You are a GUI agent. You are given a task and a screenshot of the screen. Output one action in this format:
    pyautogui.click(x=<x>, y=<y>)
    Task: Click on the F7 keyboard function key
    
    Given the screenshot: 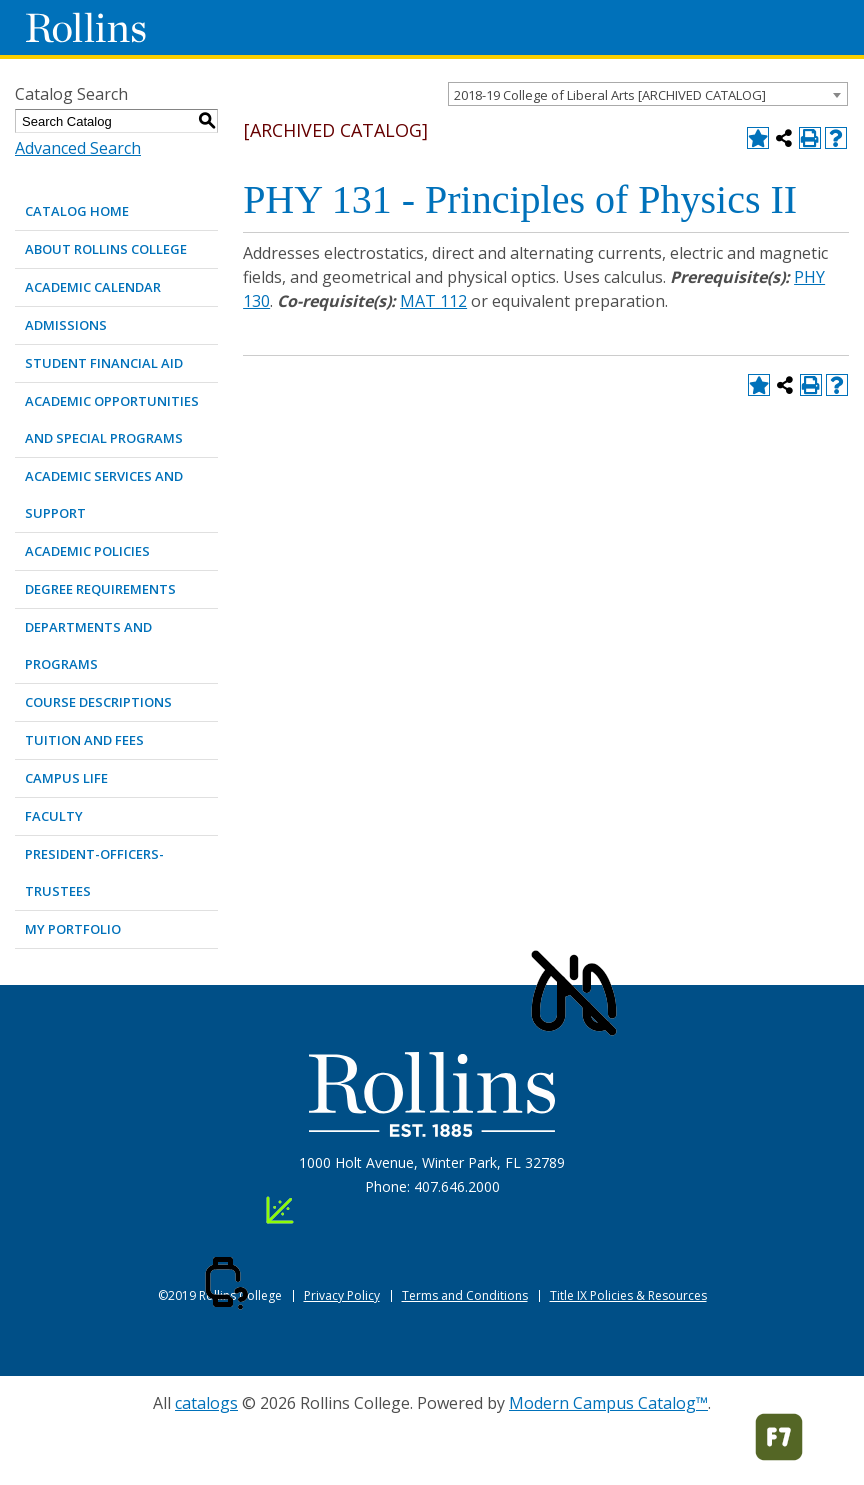 What is the action you would take?
    pyautogui.click(x=779, y=1437)
    